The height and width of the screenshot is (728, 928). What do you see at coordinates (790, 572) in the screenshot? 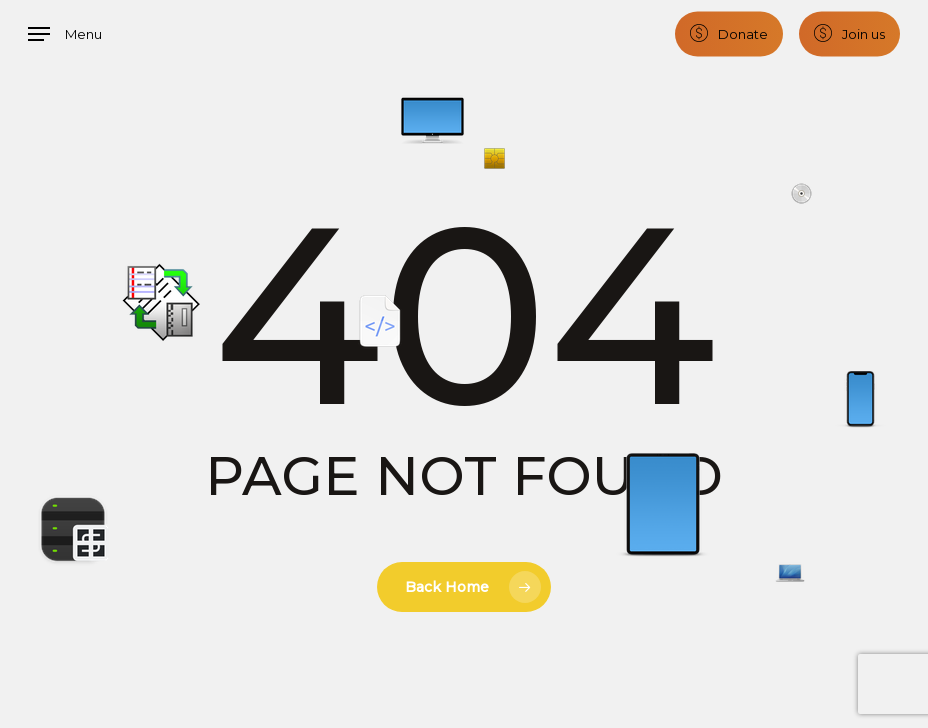
I see `represents a PowerBook G4 Titanium device` at bounding box center [790, 572].